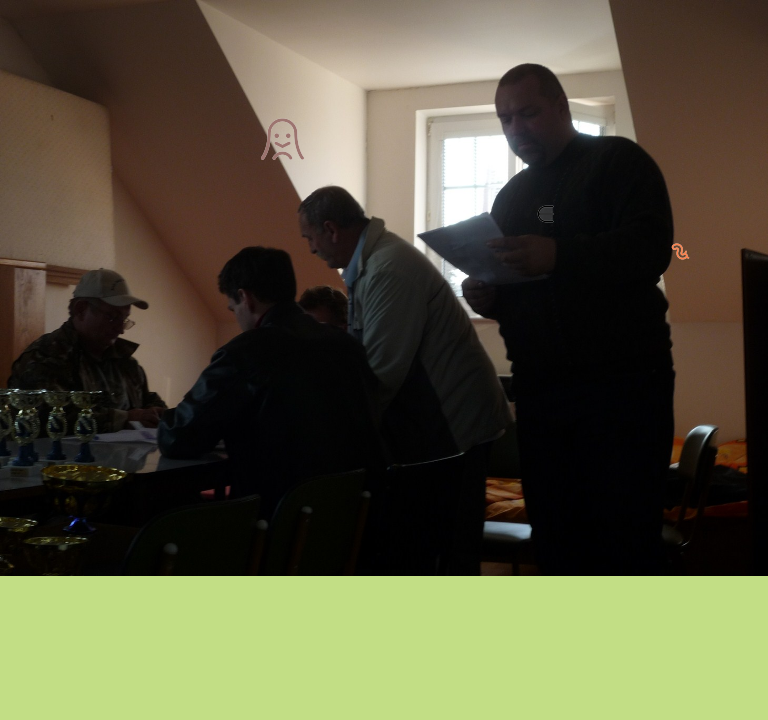 This screenshot has width=768, height=720. What do you see at coordinates (680, 251) in the screenshot?
I see `indicates pest or malware detection` at bounding box center [680, 251].